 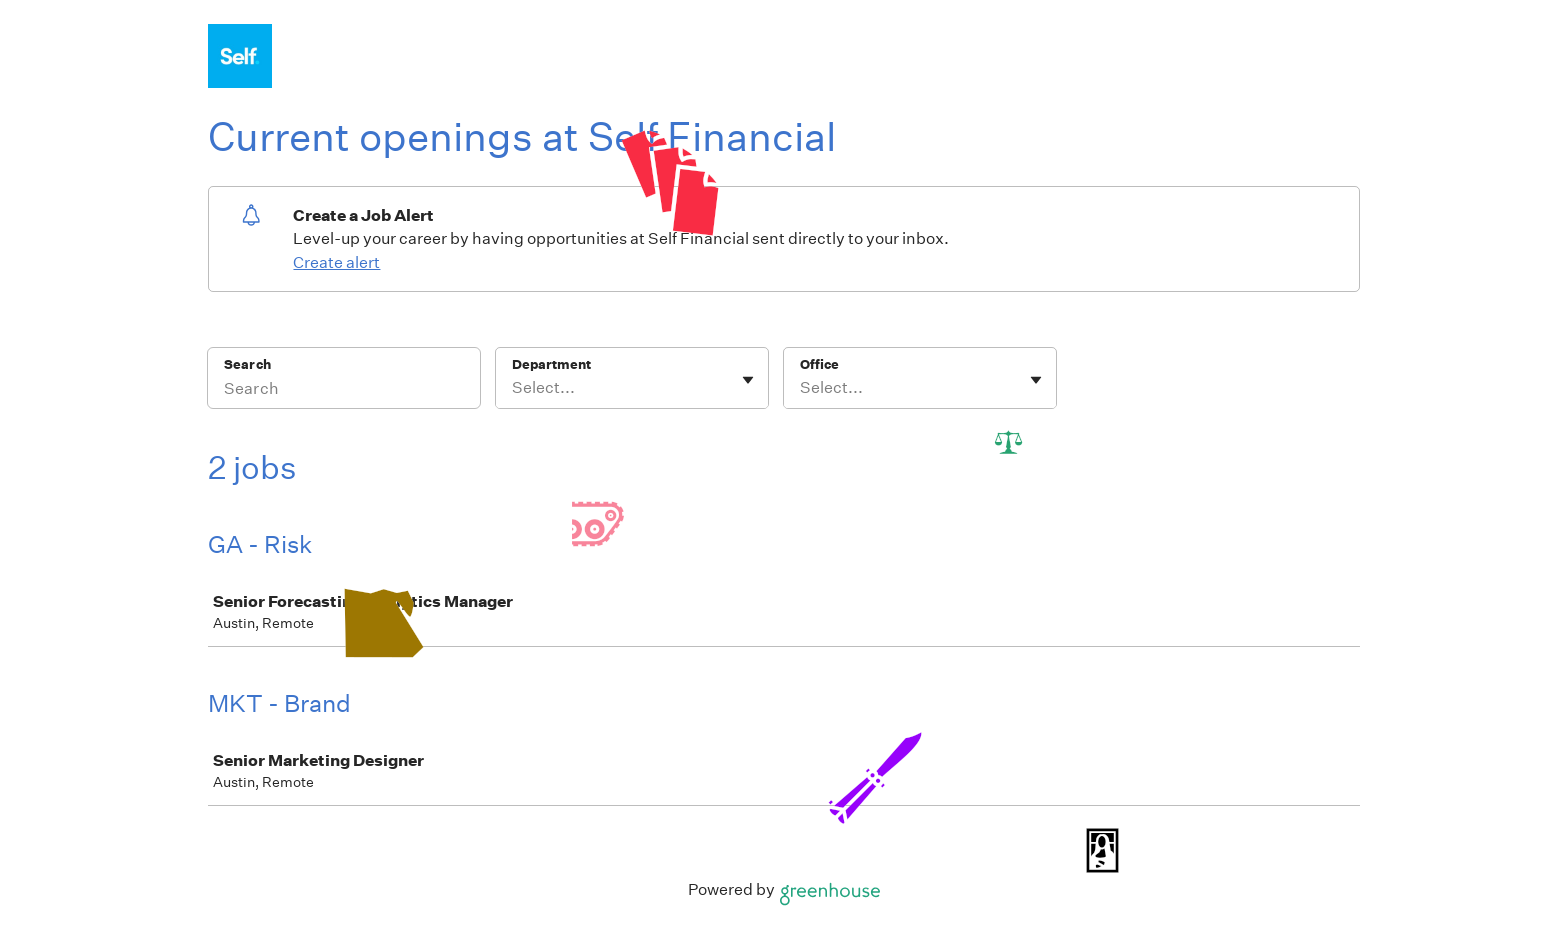 What do you see at coordinates (670, 183) in the screenshot?
I see `access your files and documents` at bounding box center [670, 183].